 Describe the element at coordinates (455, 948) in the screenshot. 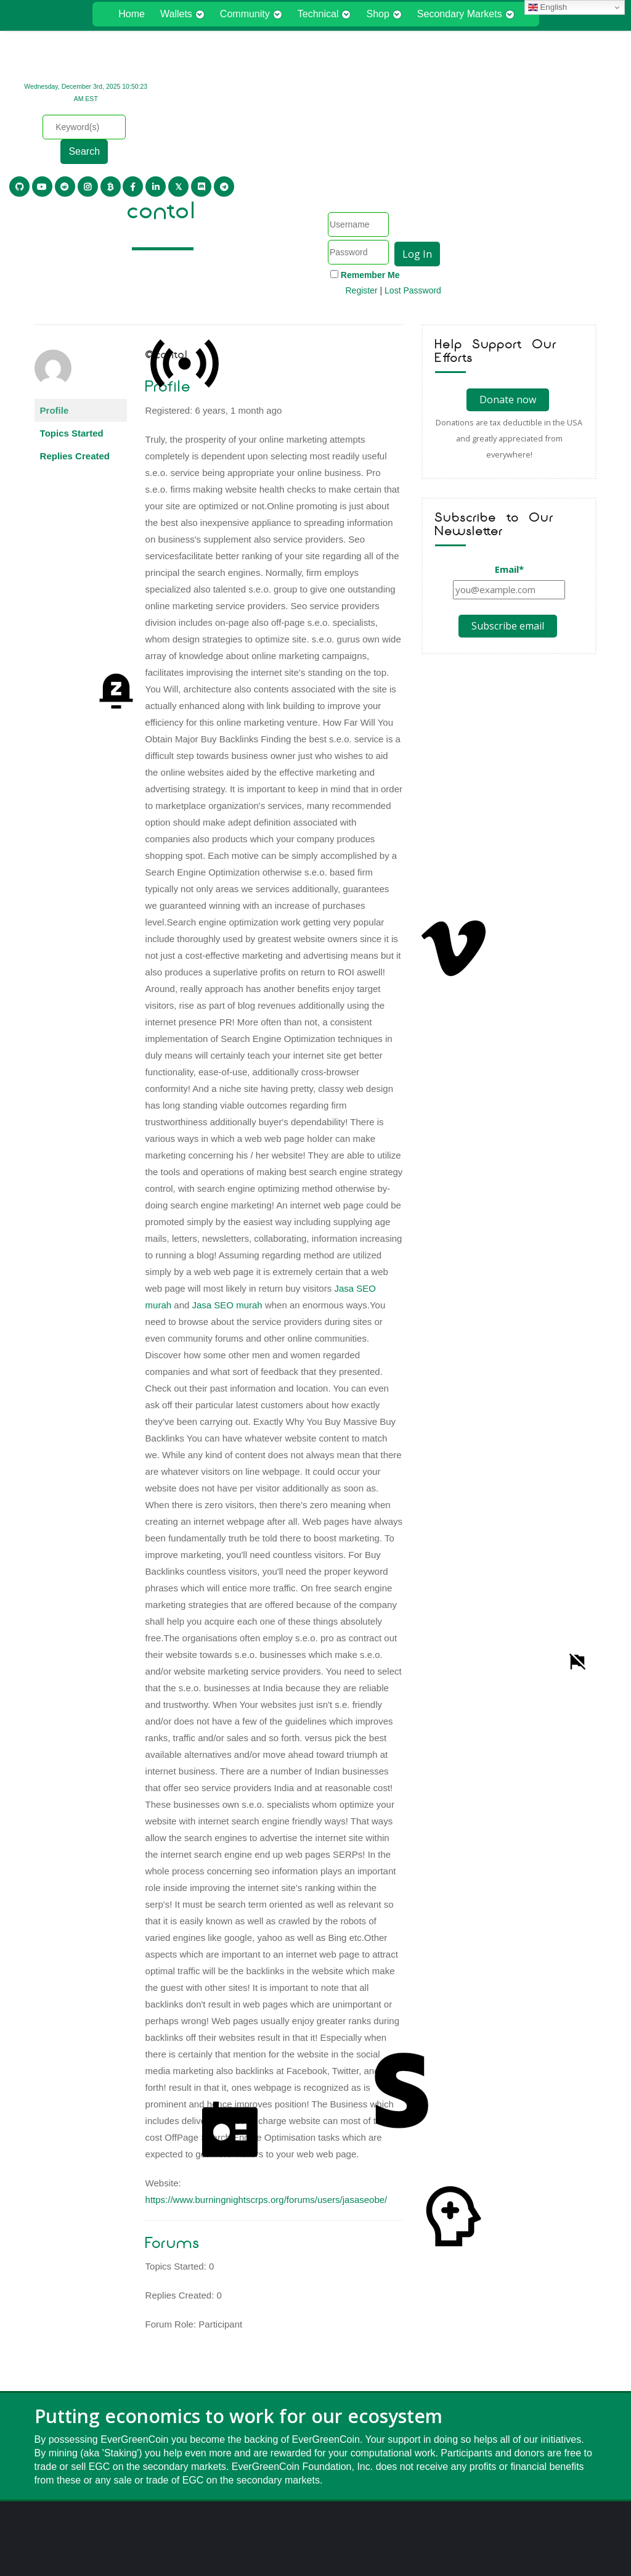

I see `open the Vimeo app` at that location.